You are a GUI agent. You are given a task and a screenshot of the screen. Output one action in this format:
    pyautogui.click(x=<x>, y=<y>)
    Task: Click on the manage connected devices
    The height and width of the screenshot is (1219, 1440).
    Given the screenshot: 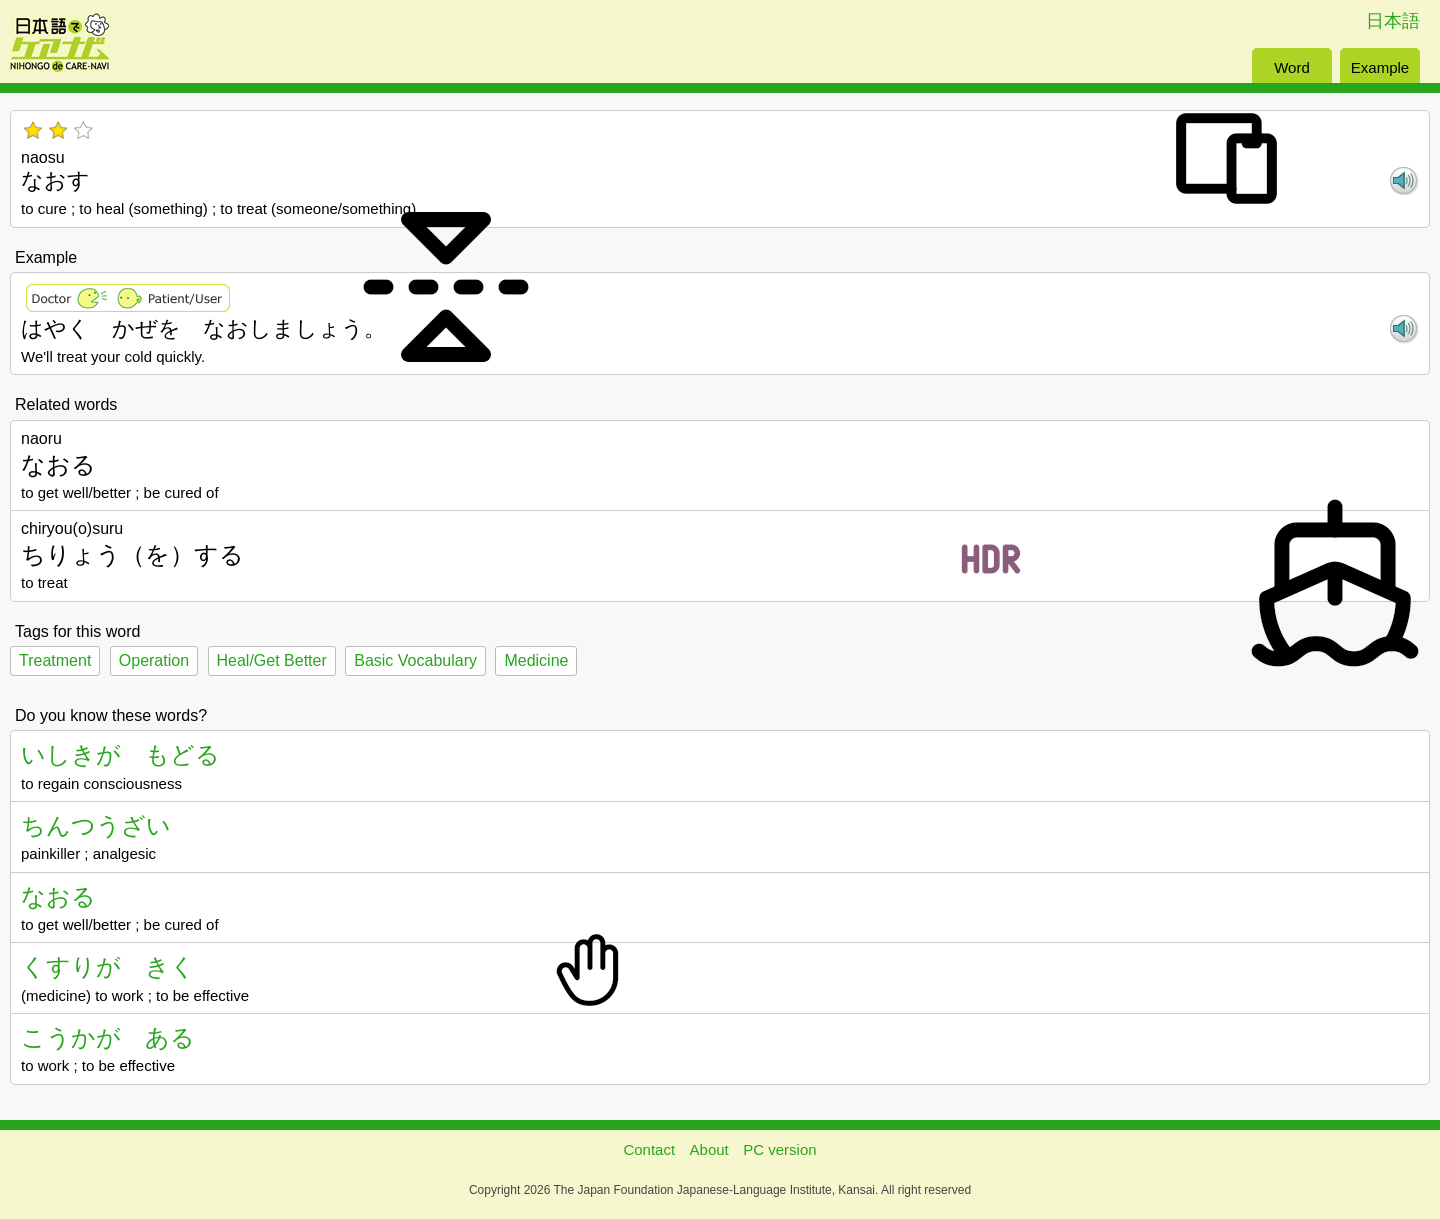 What is the action you would take?
    pyautogui.click(x=1226, y=158)
    